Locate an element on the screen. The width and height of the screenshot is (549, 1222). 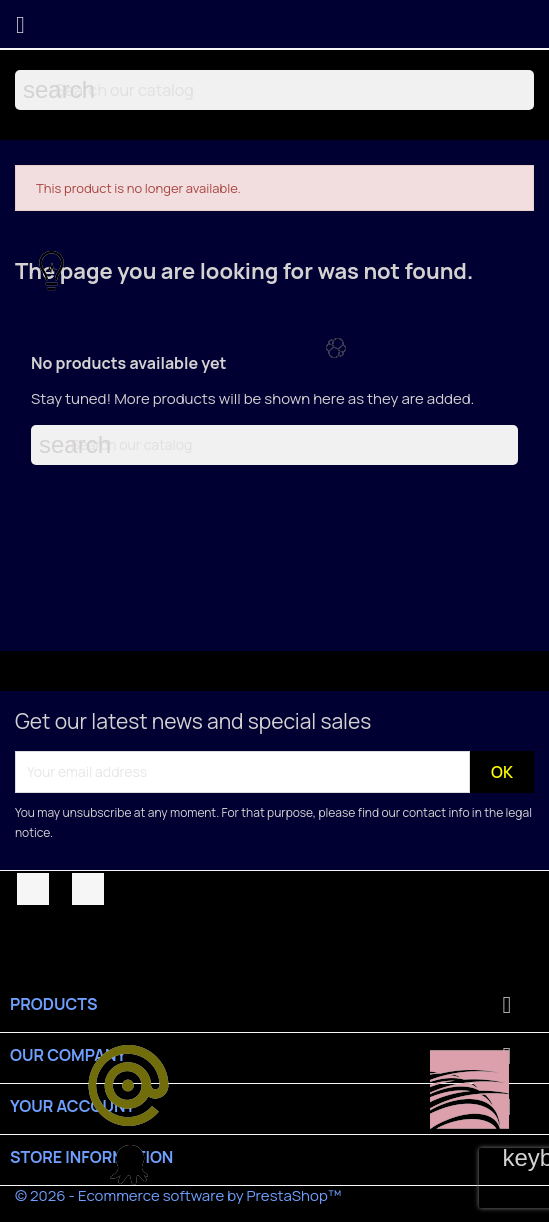
open the Copa Airlines app is located at coordinates (469, 1089).